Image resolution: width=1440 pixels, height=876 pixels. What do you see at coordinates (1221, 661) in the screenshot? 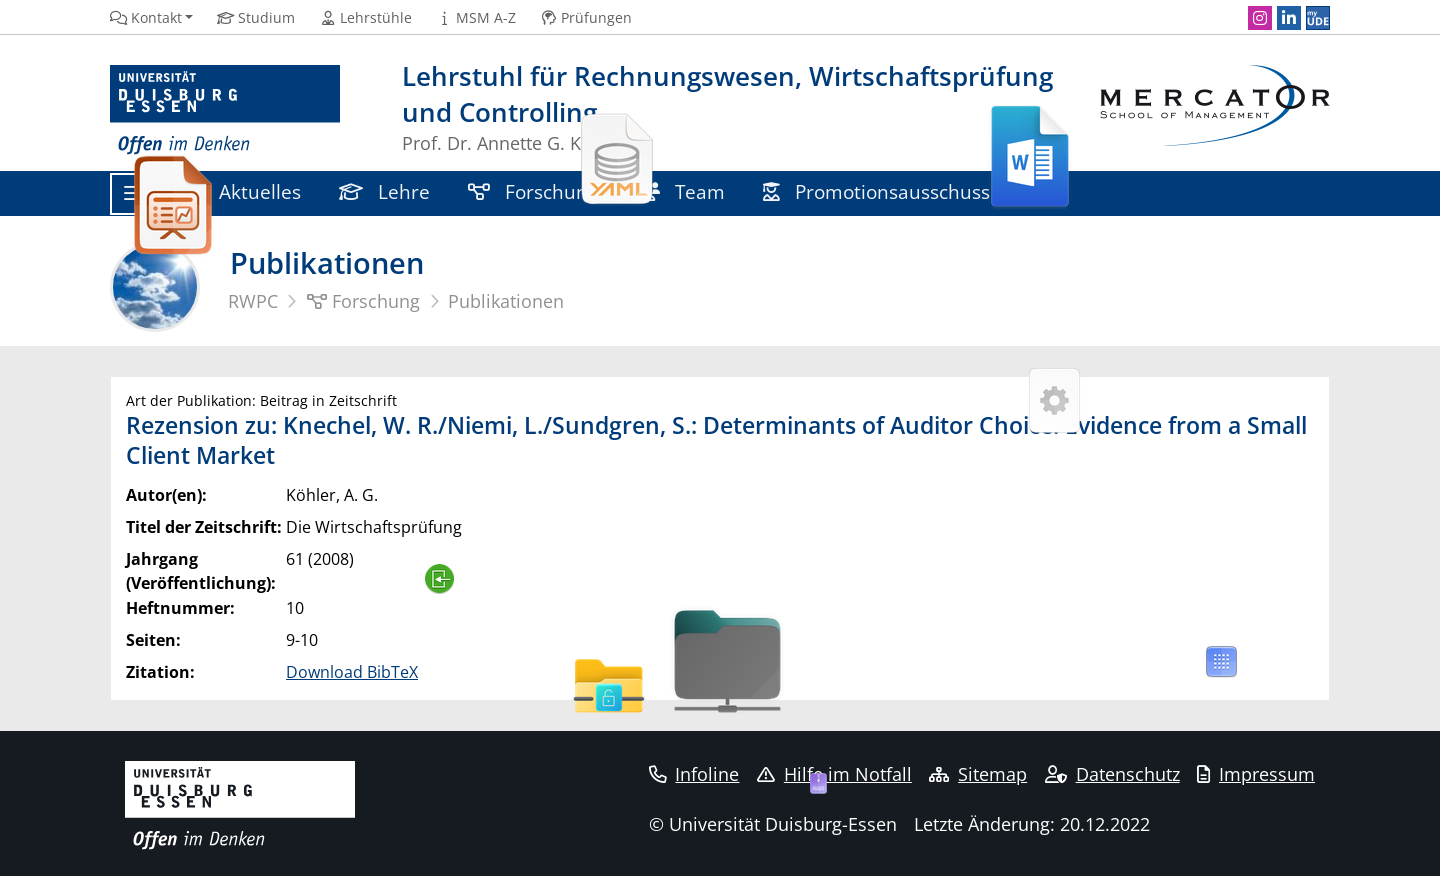
I see `view other applications` at bounding box center [1221, 661].